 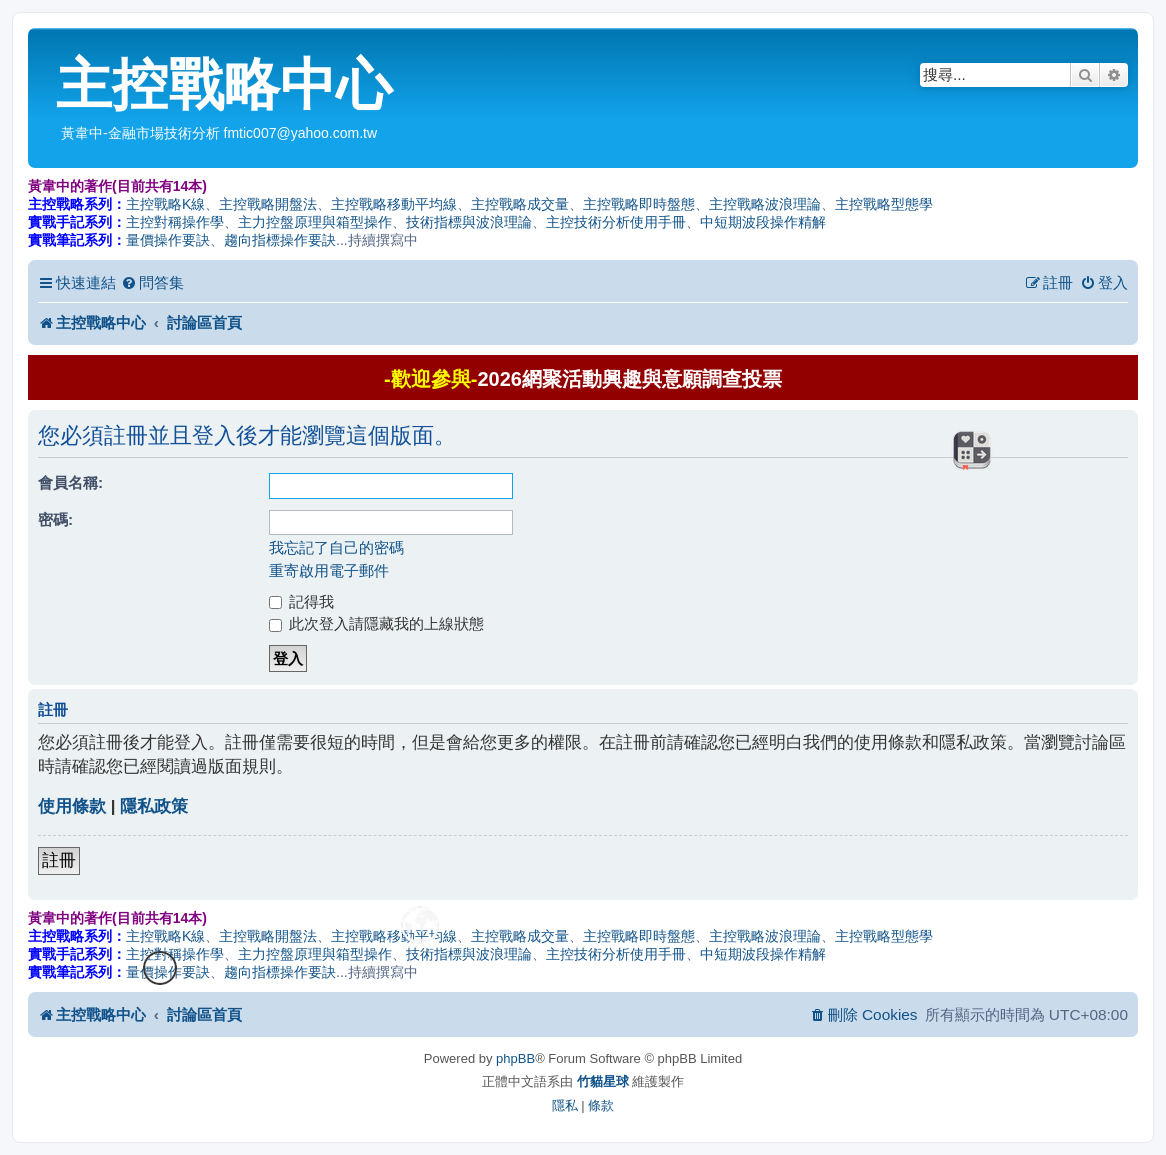 What do you see at coordinates (420, 925) in the screenshot?
I see `indicates web-based or online content` at bounding box center [420, 925].